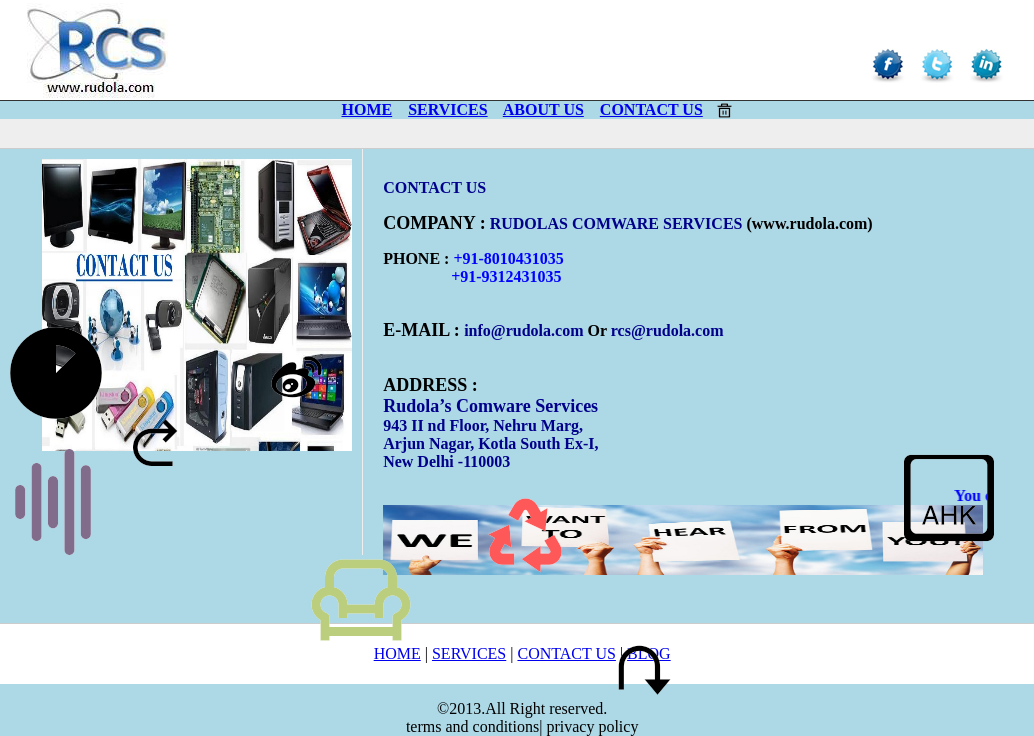 This screenshot has height=736, width=1034. I want to click on redo last action, so click(154, 445).